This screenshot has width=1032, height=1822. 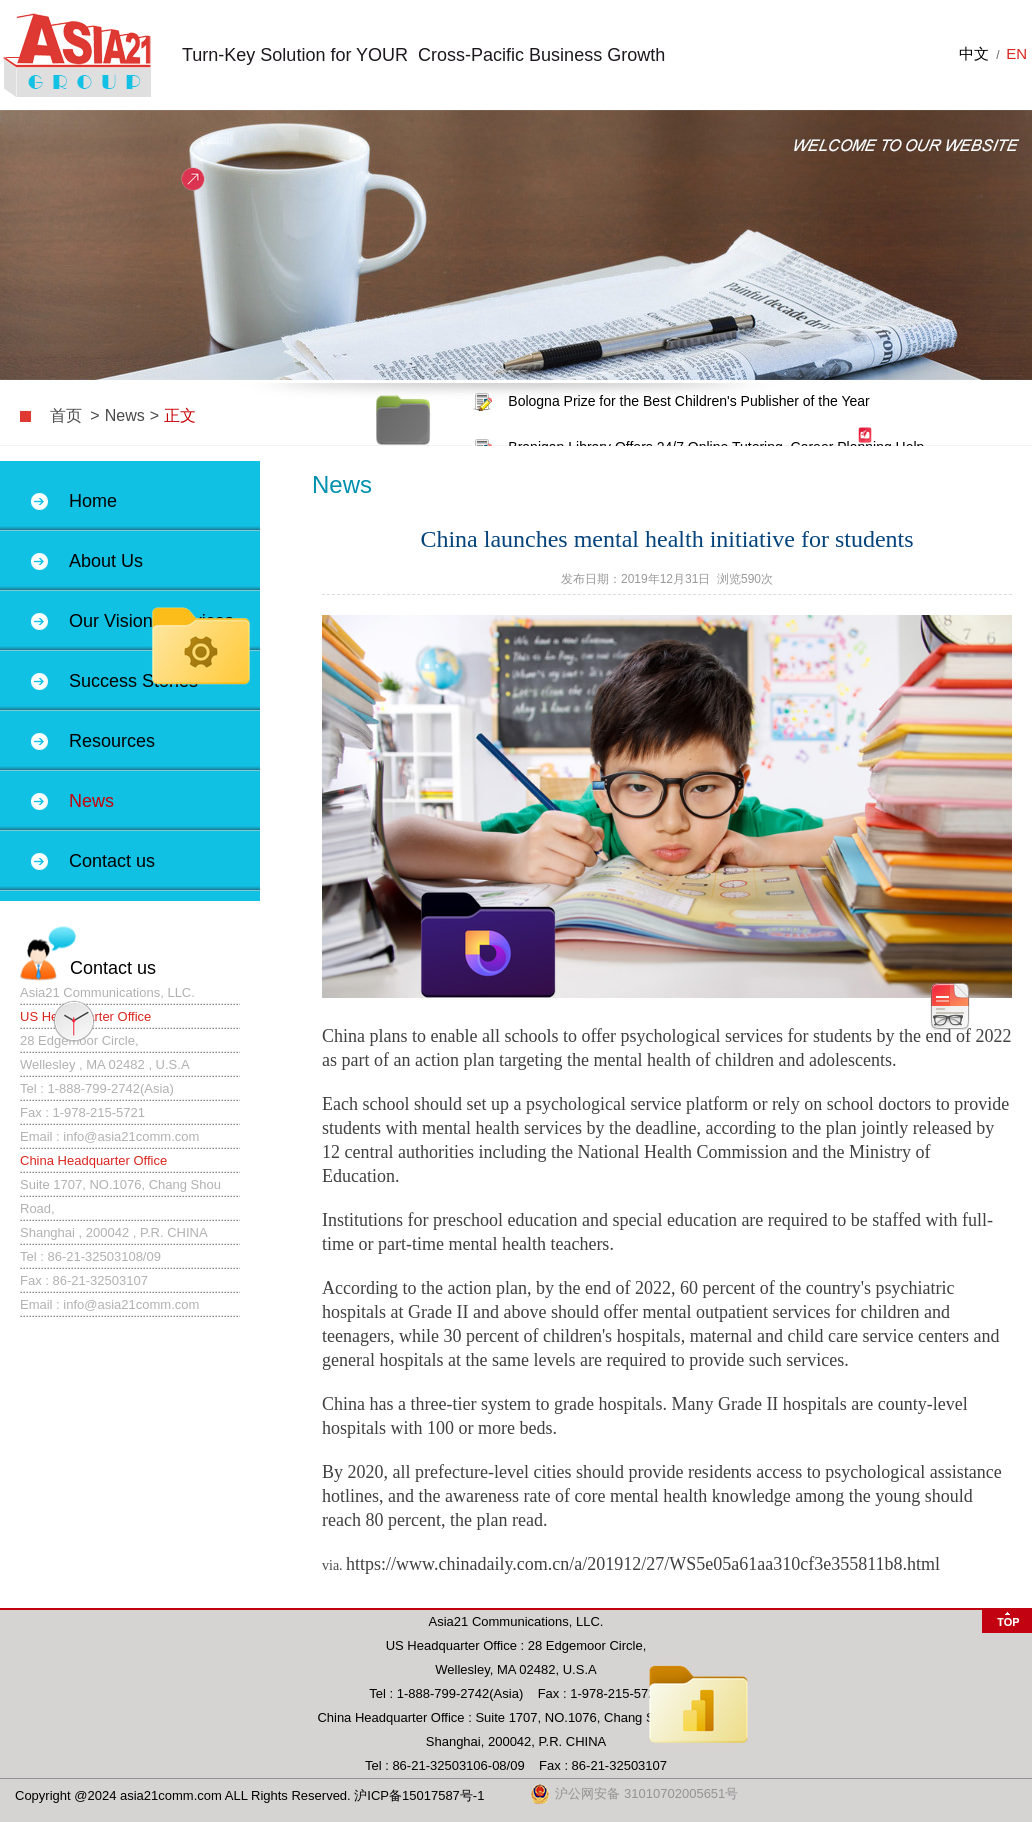 What do you see at coordinates (403, 420) in the screenshot?
I see `open a folder to view its contents` at bounding box center [403, 420].